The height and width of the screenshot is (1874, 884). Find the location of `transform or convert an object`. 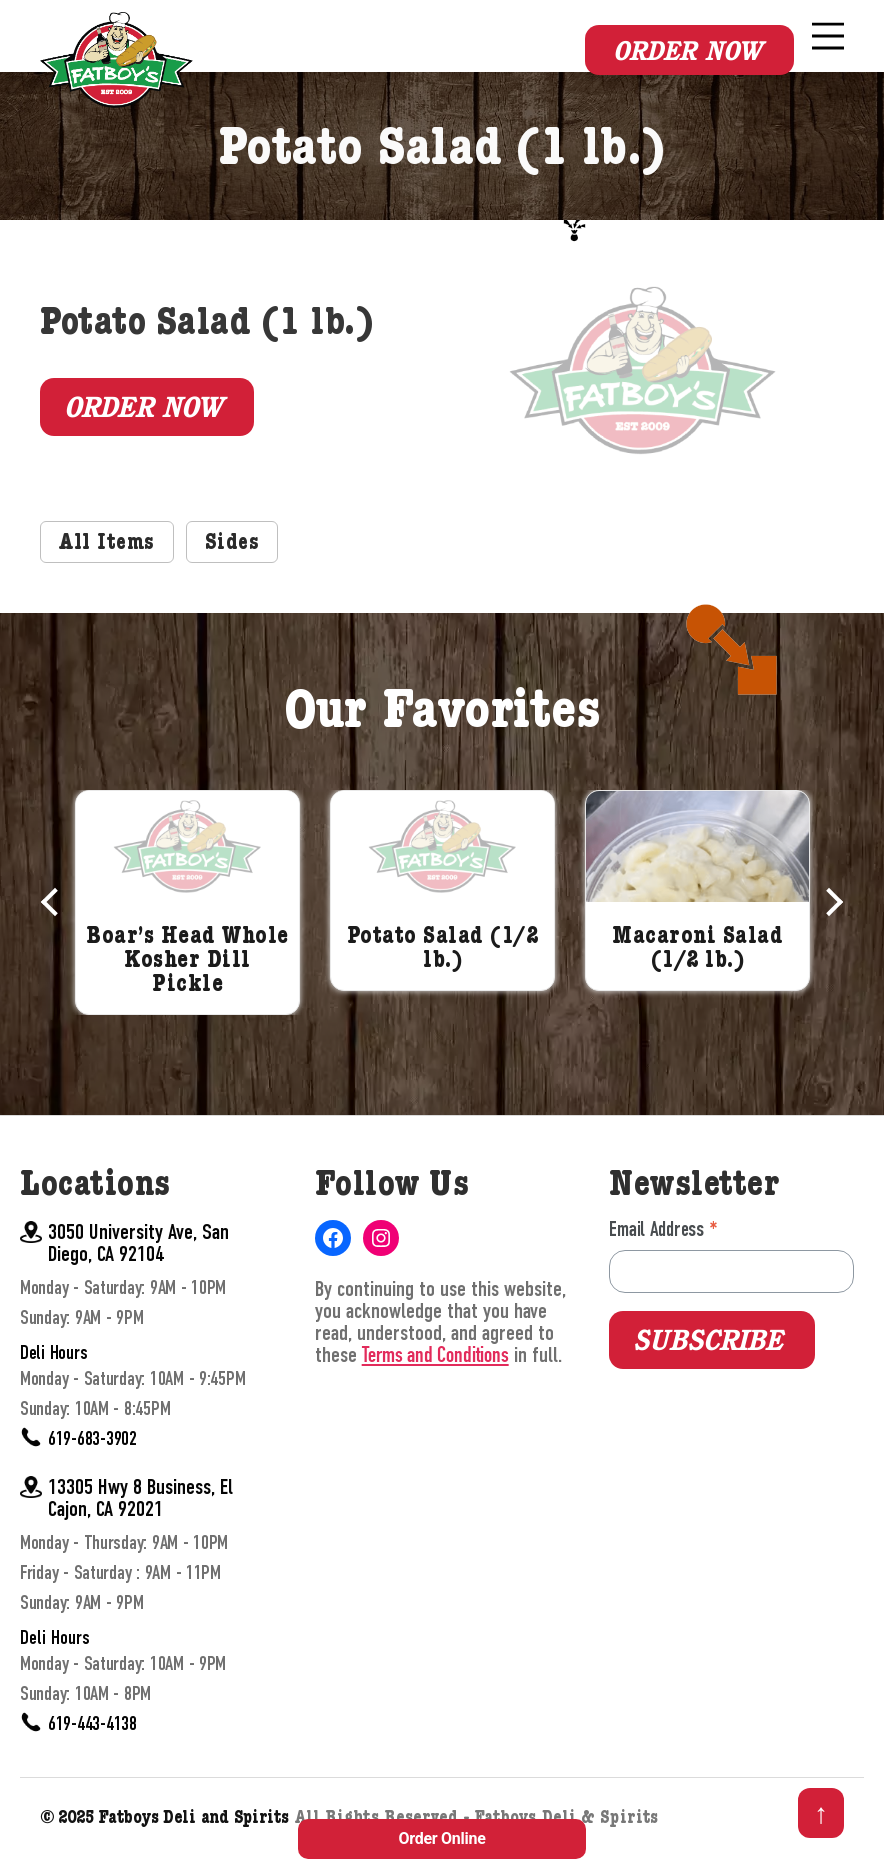

transform or convert an object is located at coordinates (731, 649).